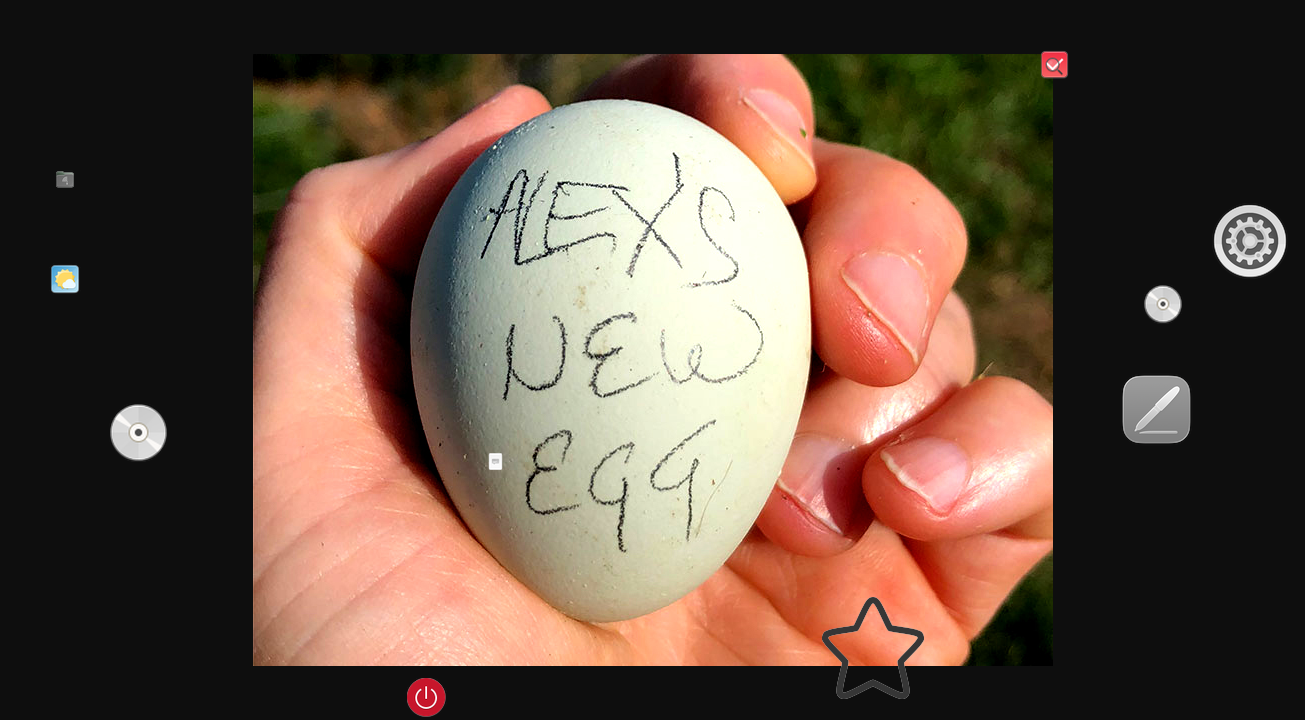 This screenshot has height=720, width=1305. What do you see at coordinates (873, 648) in the screenshot?
I see `access your favorites` at bounding box center [873, 648].